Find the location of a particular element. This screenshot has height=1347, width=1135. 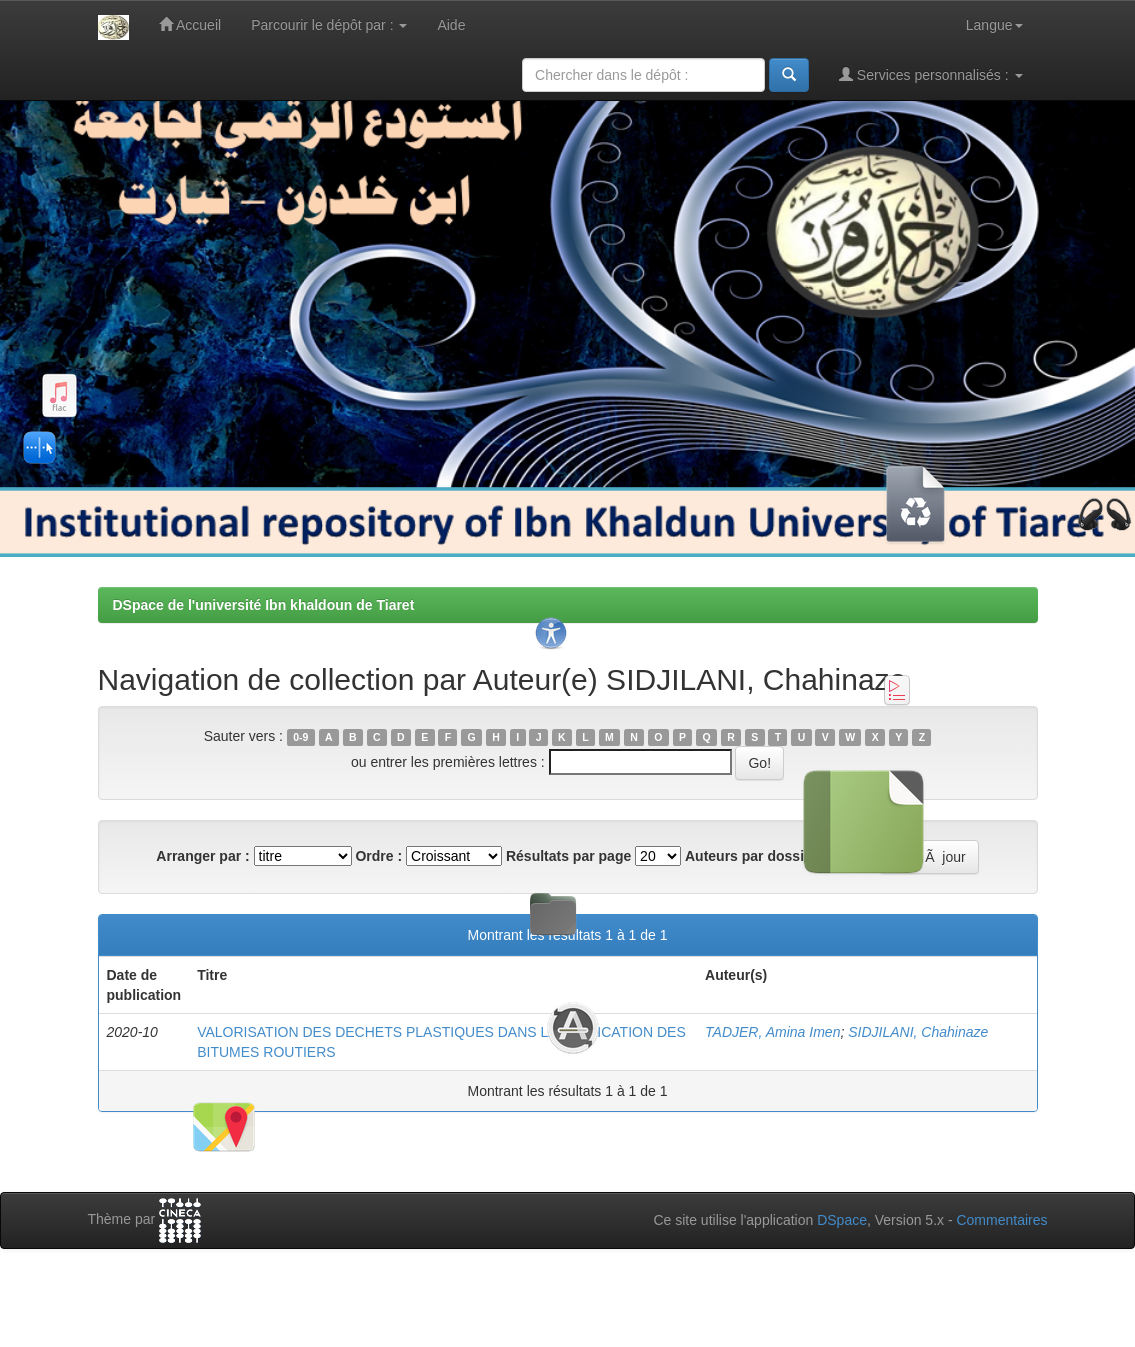

open accessibility settings is located at coordinates (551, 633).